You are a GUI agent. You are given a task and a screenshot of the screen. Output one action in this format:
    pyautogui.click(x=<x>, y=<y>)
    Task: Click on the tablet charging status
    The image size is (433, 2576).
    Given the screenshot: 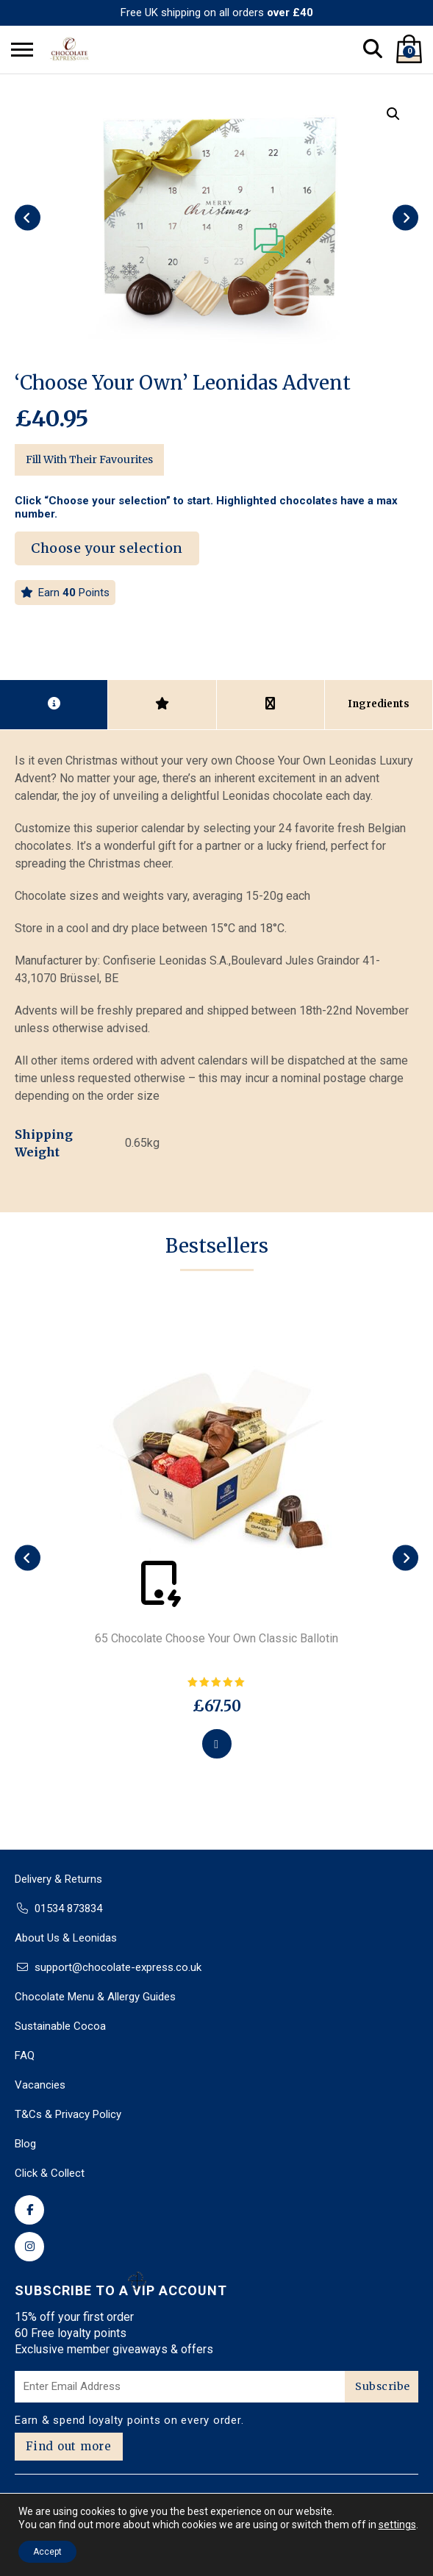 What is the action you would take?
    pyautogui.click(x=159, y=1583)
    